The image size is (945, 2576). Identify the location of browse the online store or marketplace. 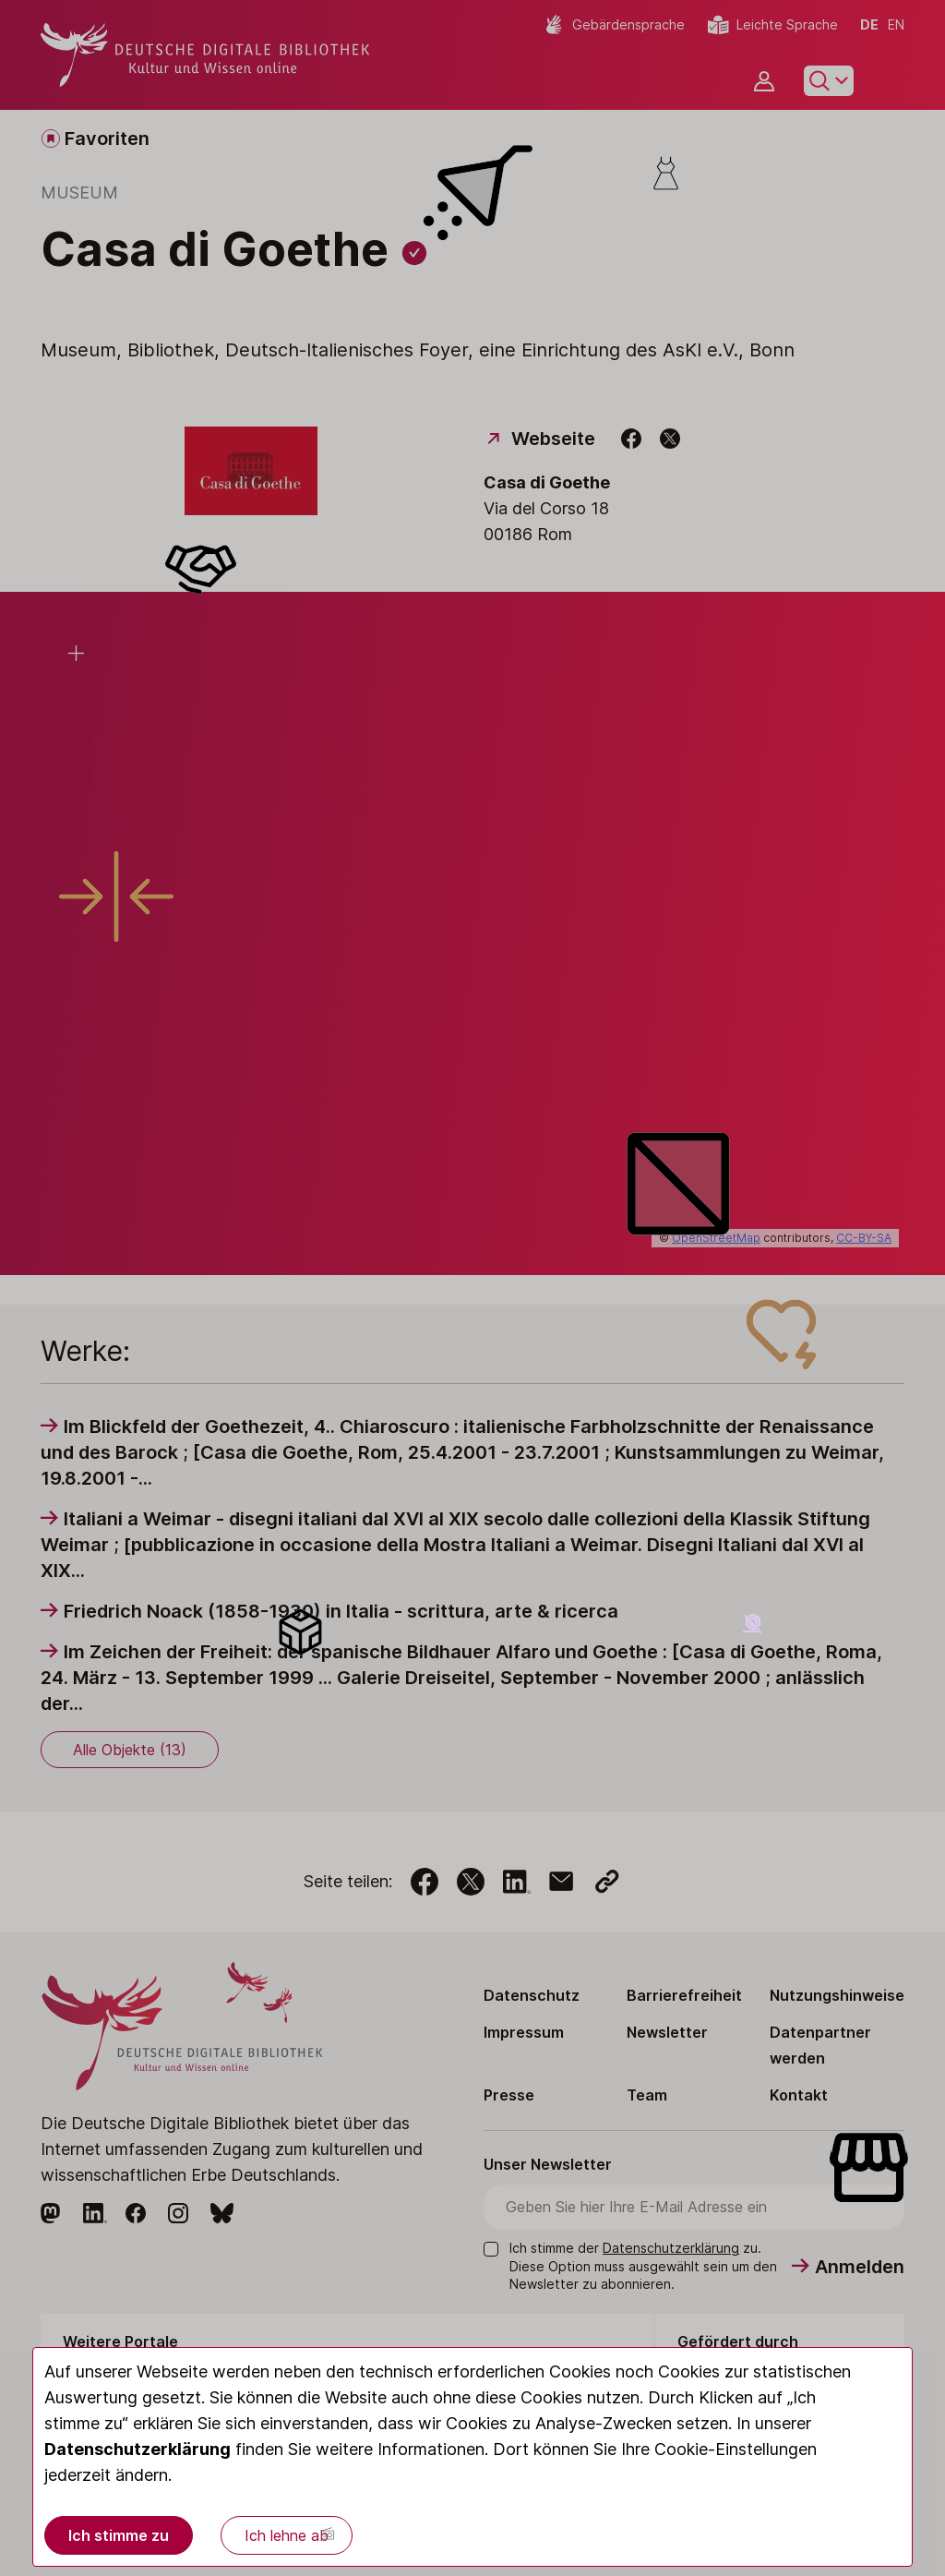
(868, 2167).